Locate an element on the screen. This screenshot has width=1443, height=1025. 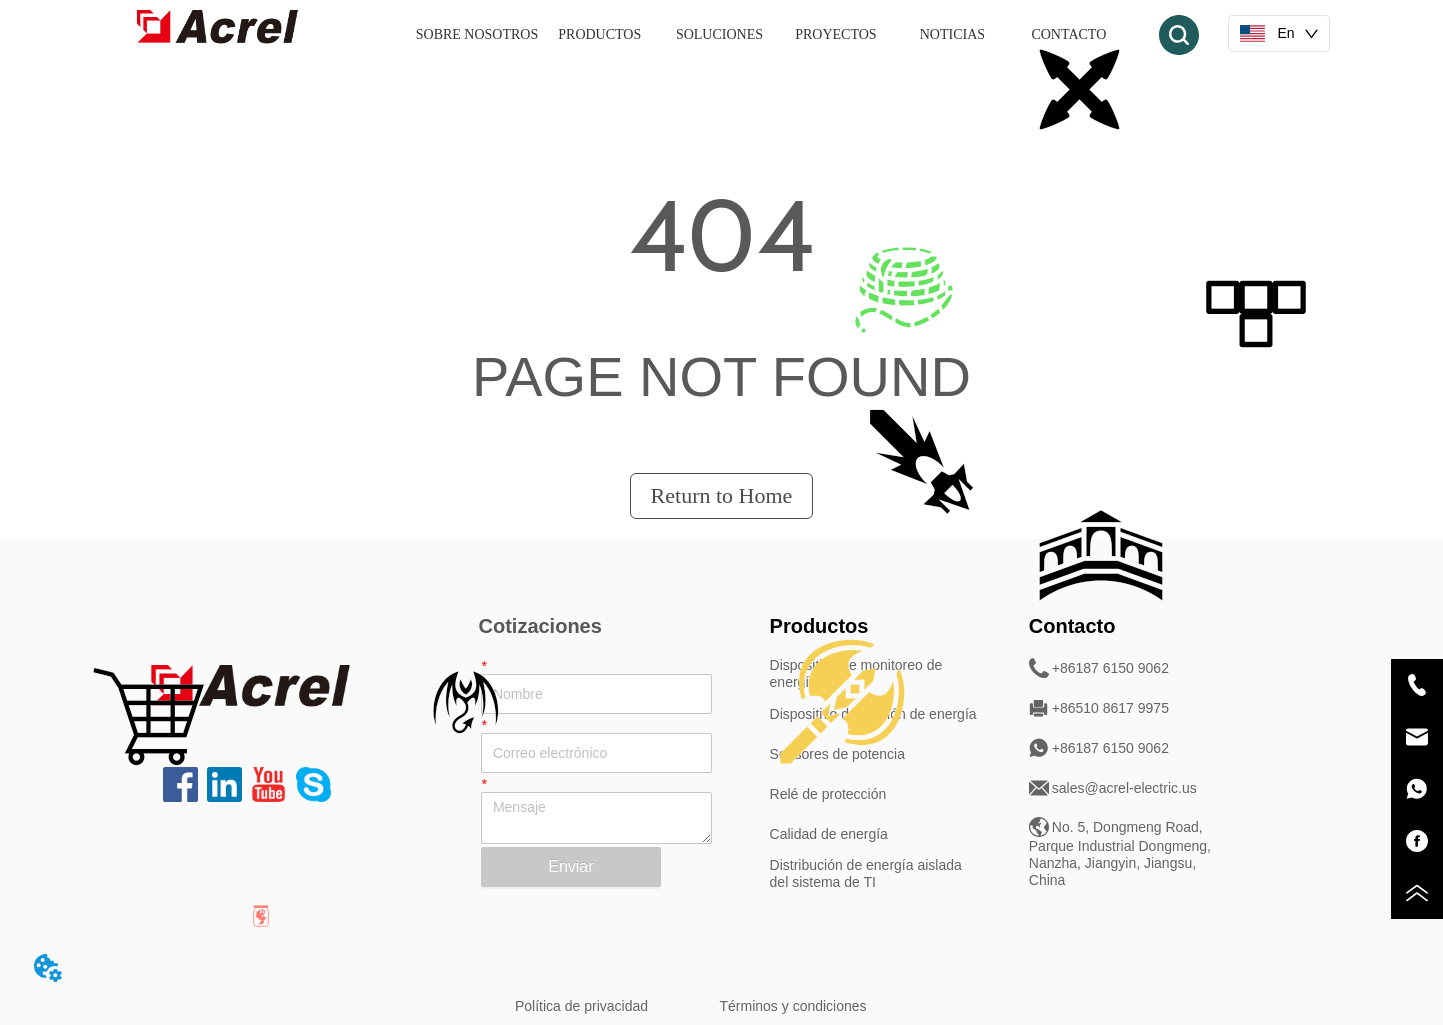
expand content in multiple directions is located at coordinates (1079, 89).